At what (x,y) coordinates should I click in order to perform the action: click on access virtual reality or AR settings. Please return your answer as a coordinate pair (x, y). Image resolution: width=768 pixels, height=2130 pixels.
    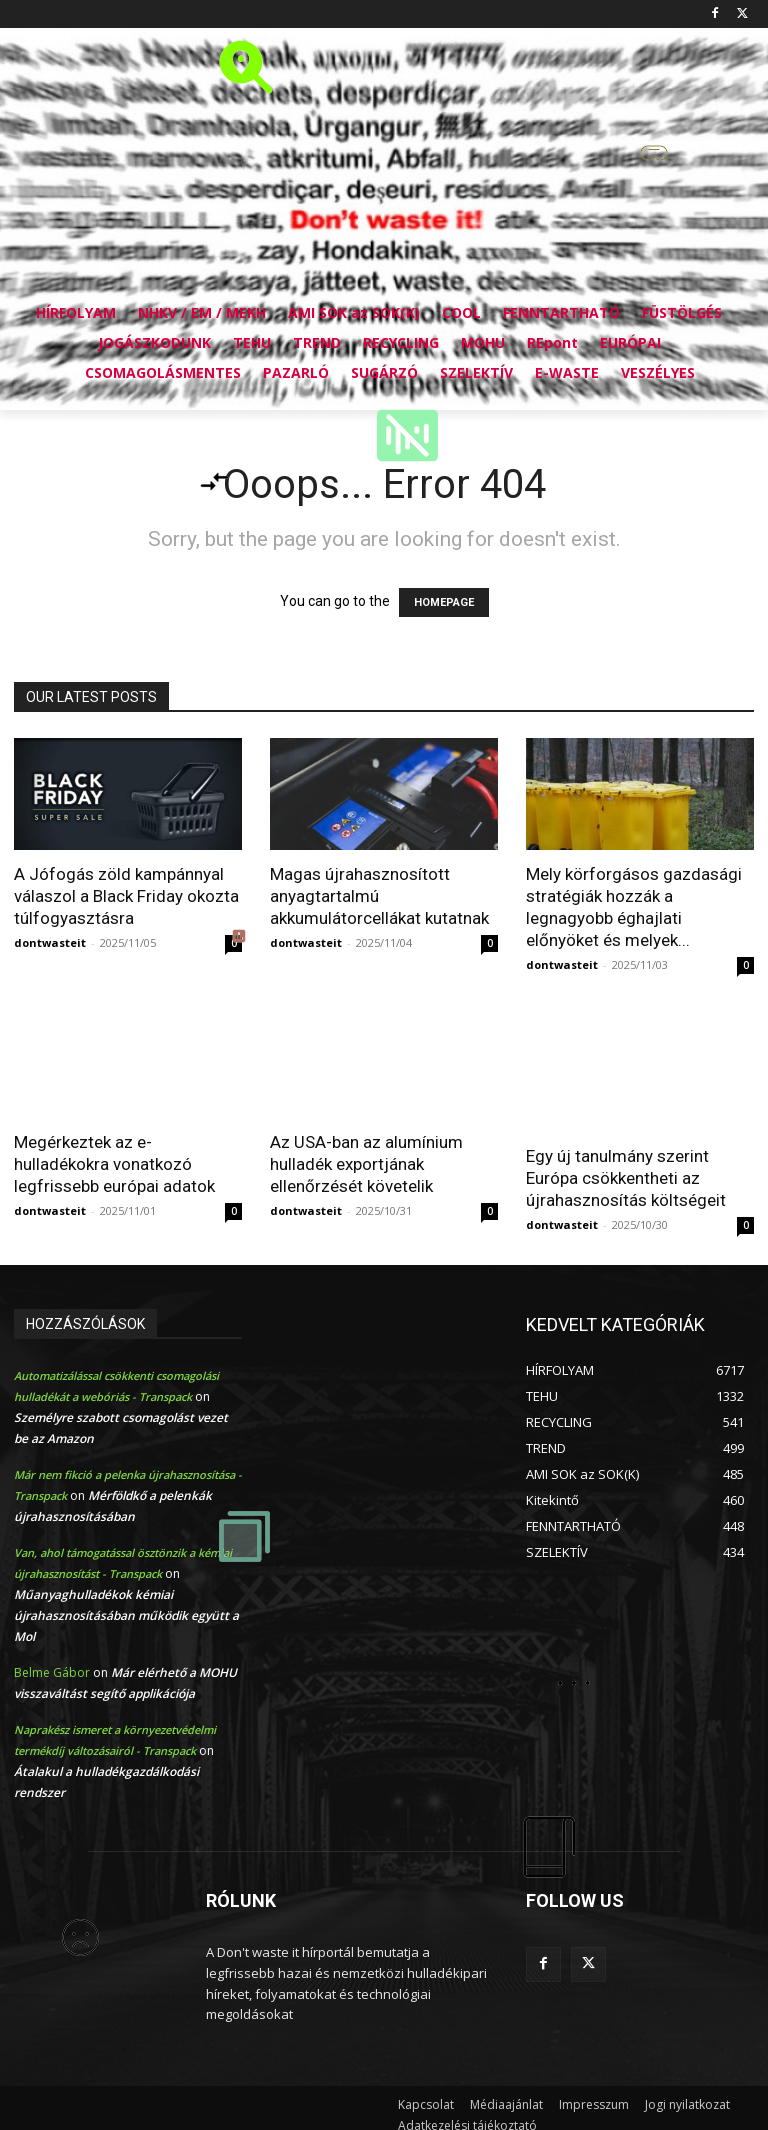
    Looking at the image, I should click on (654, 153).